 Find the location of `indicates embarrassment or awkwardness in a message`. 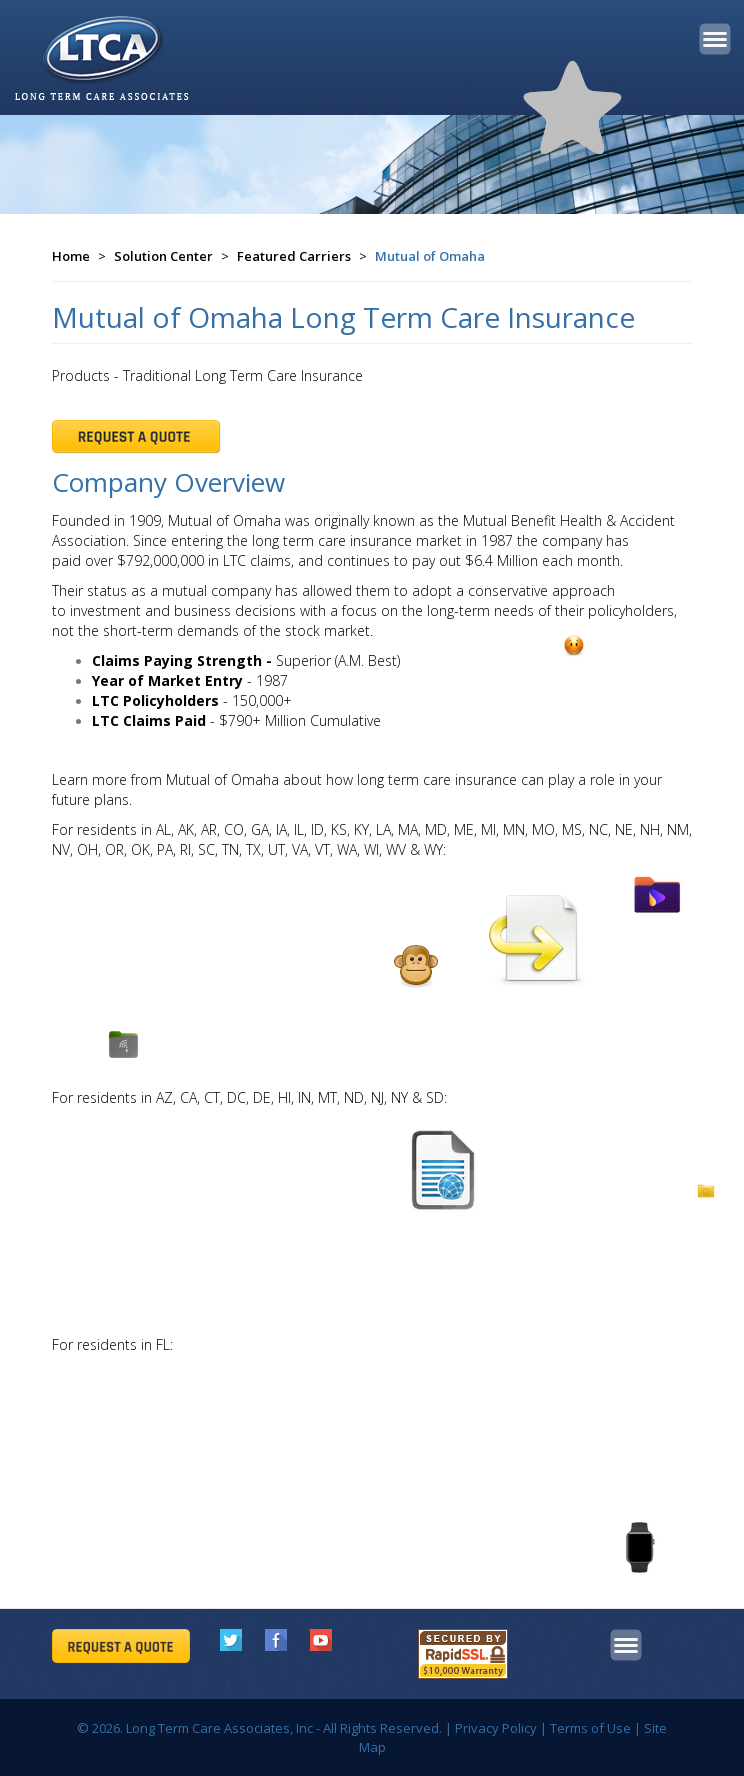

indicates embarrassment or awkwardness in a message is located at coordinates (574, 646).